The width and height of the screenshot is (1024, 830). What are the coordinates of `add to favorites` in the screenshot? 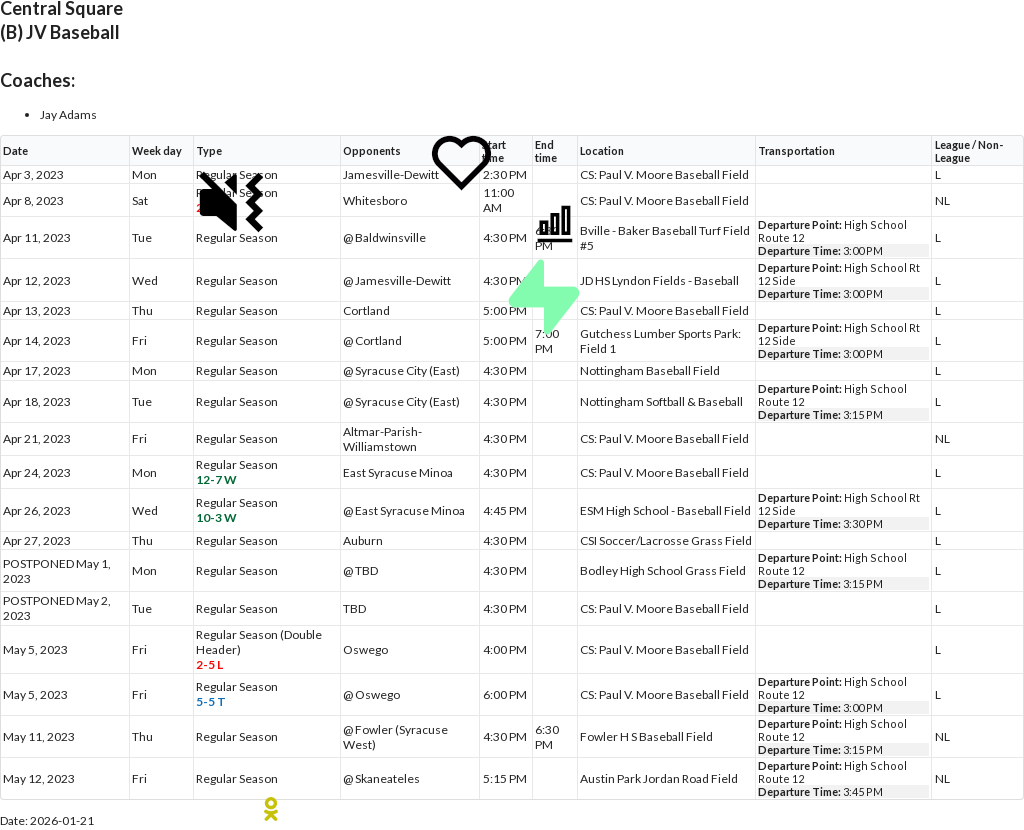 It's located at (461, 162).